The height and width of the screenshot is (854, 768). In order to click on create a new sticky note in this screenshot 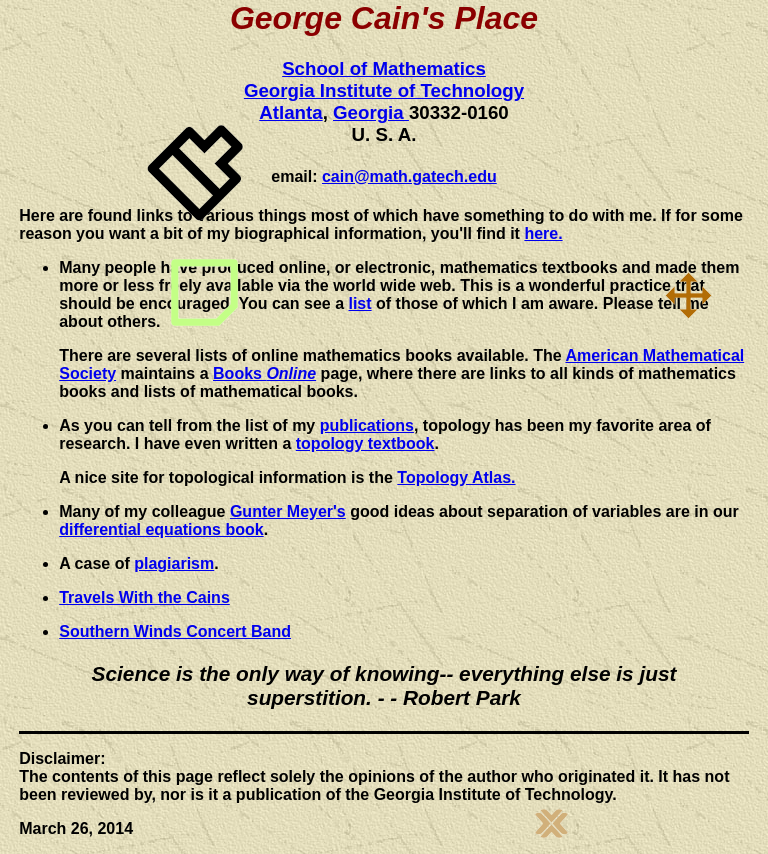, I will do `click(204, 292)`.